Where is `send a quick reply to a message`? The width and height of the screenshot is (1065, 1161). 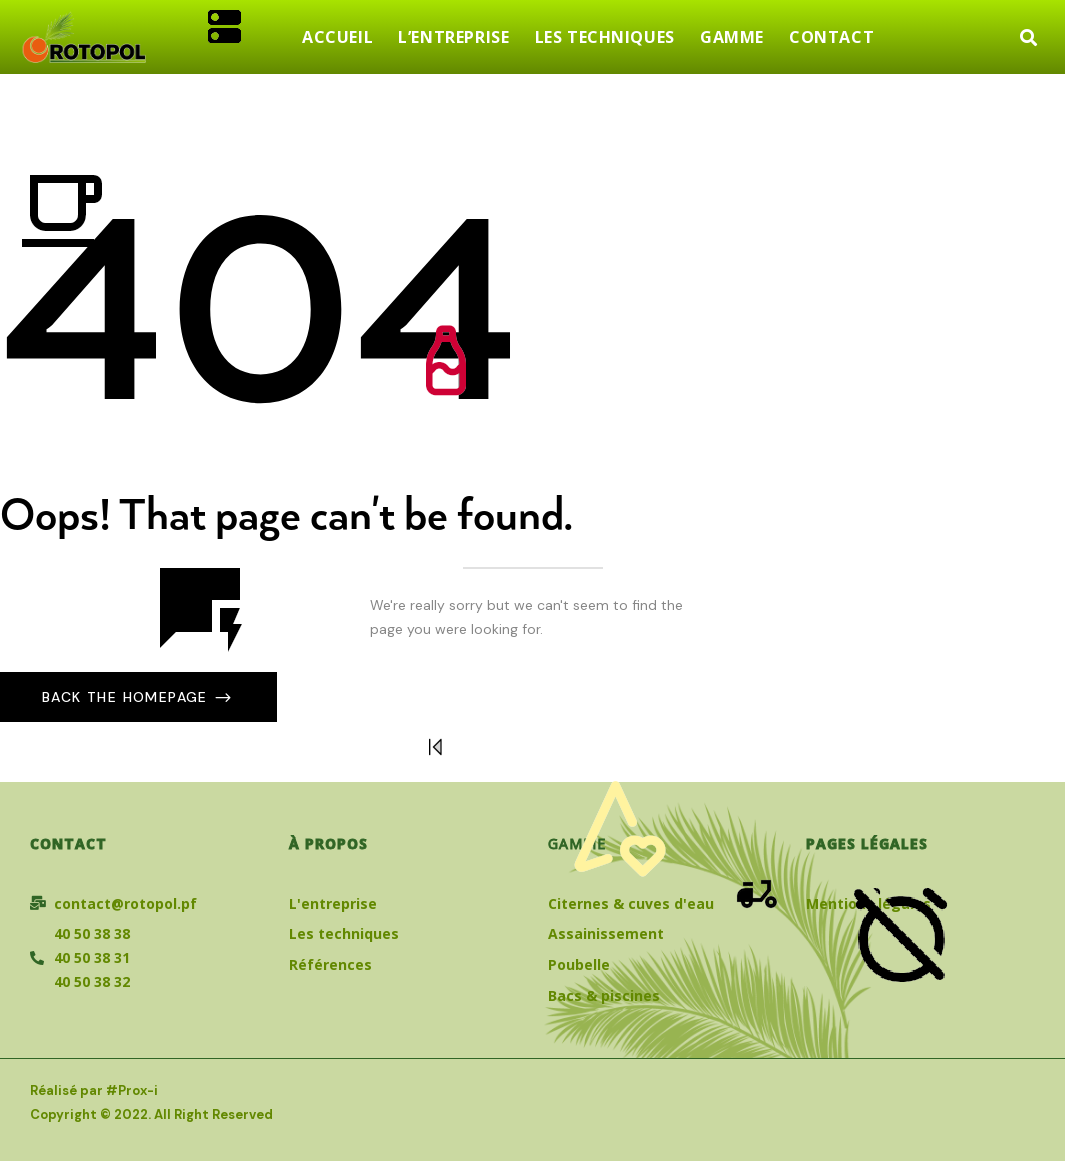
send a quick reply to a message is located at coordinates (200, 608).